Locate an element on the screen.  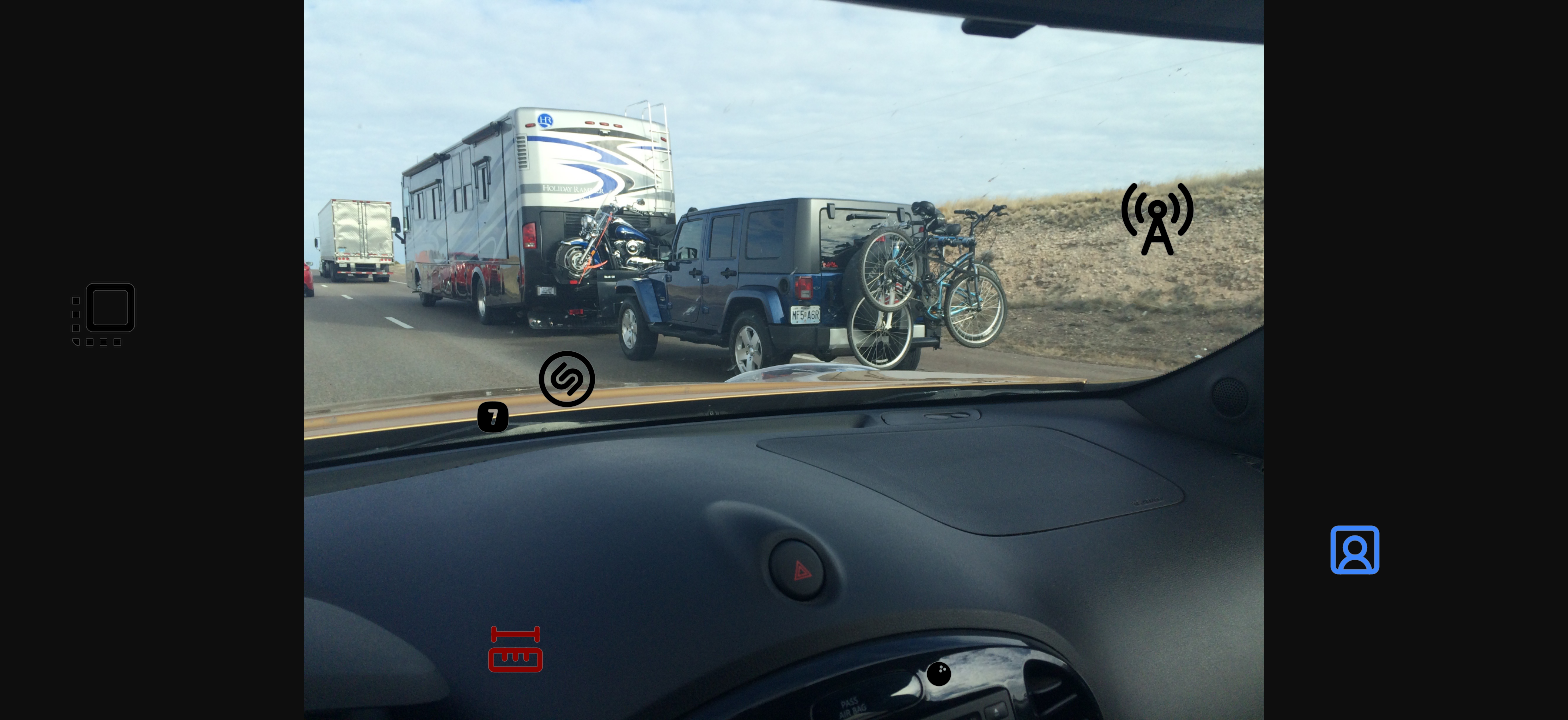
access bowling game or activity is located at coordinates (939, 674).